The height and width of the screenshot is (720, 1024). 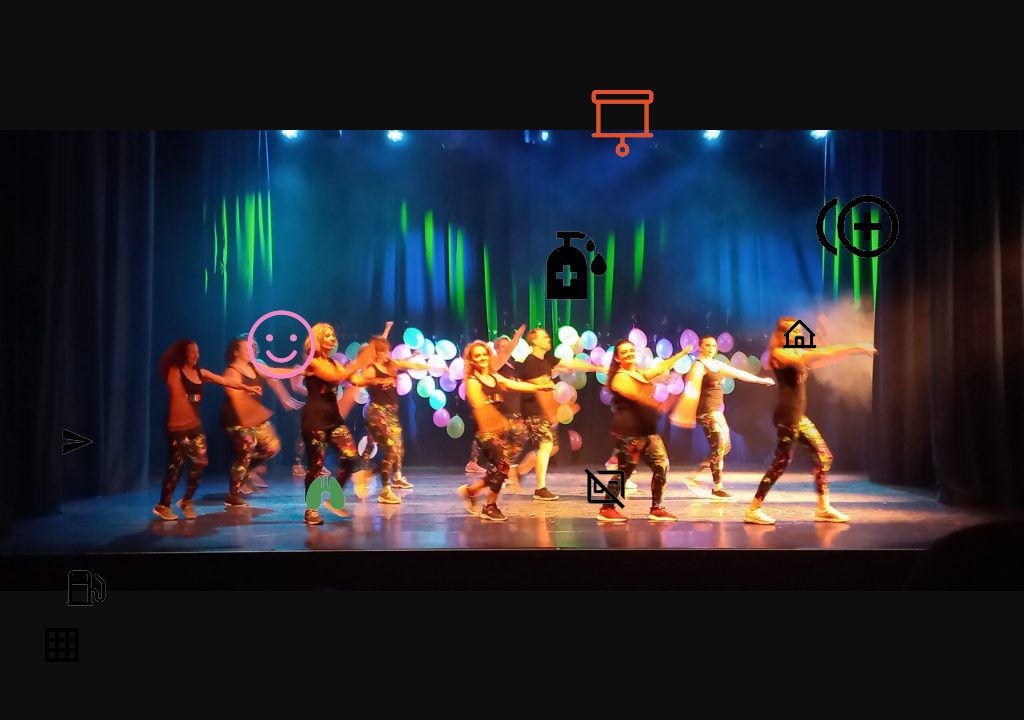 I want to click on closed captions are disabled, so click(x=606, y=487).